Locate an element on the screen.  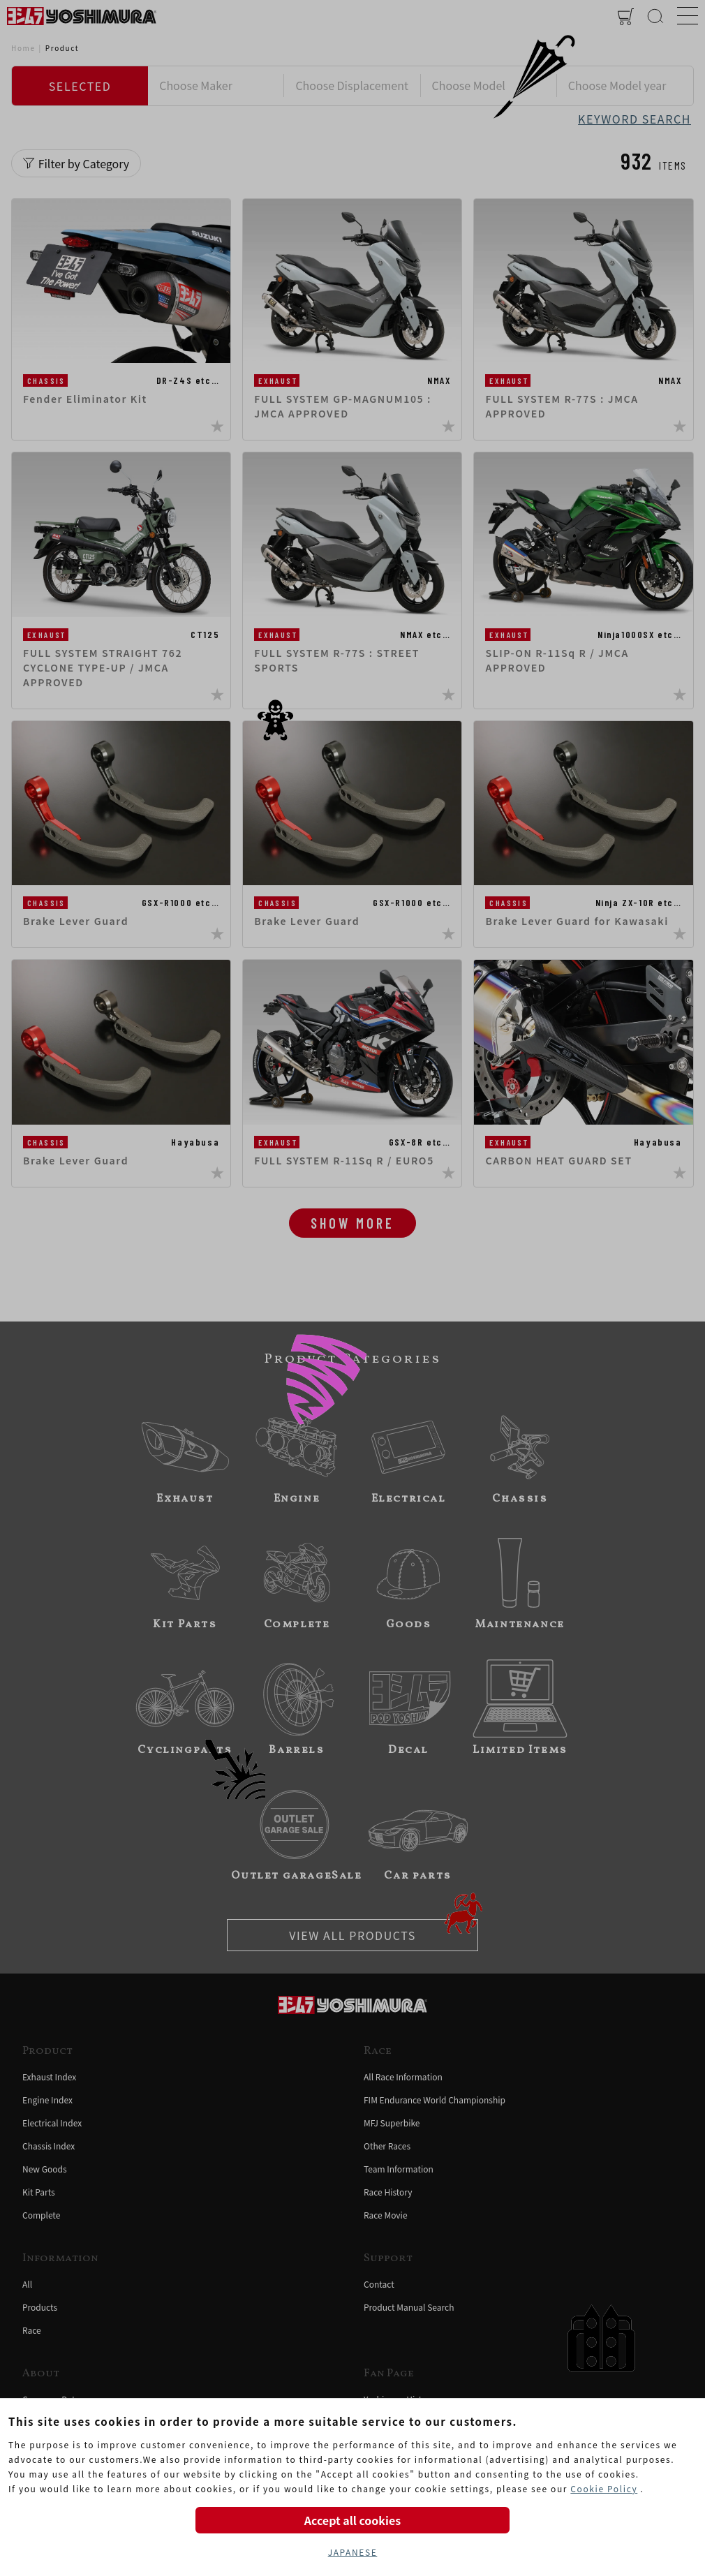
decorative abstract building or castle icon is located at coordinates (601, 2338).